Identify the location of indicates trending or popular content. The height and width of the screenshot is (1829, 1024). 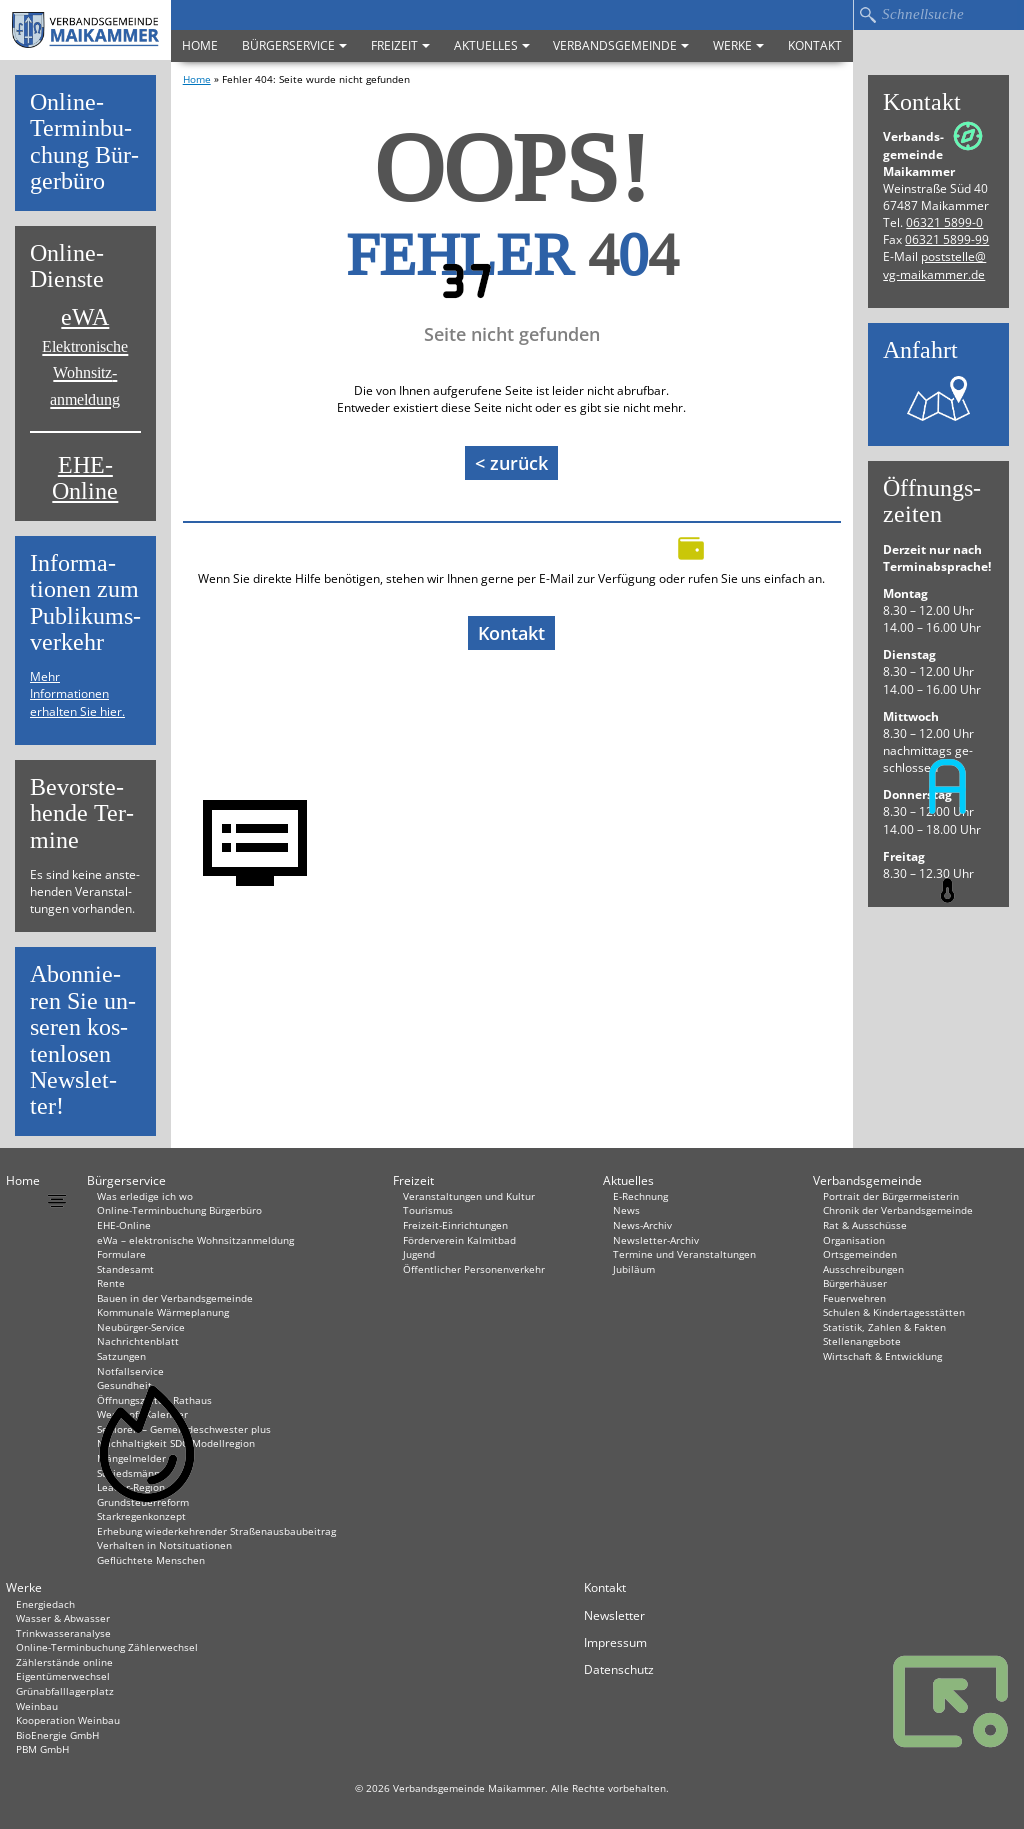
(147, 1446).